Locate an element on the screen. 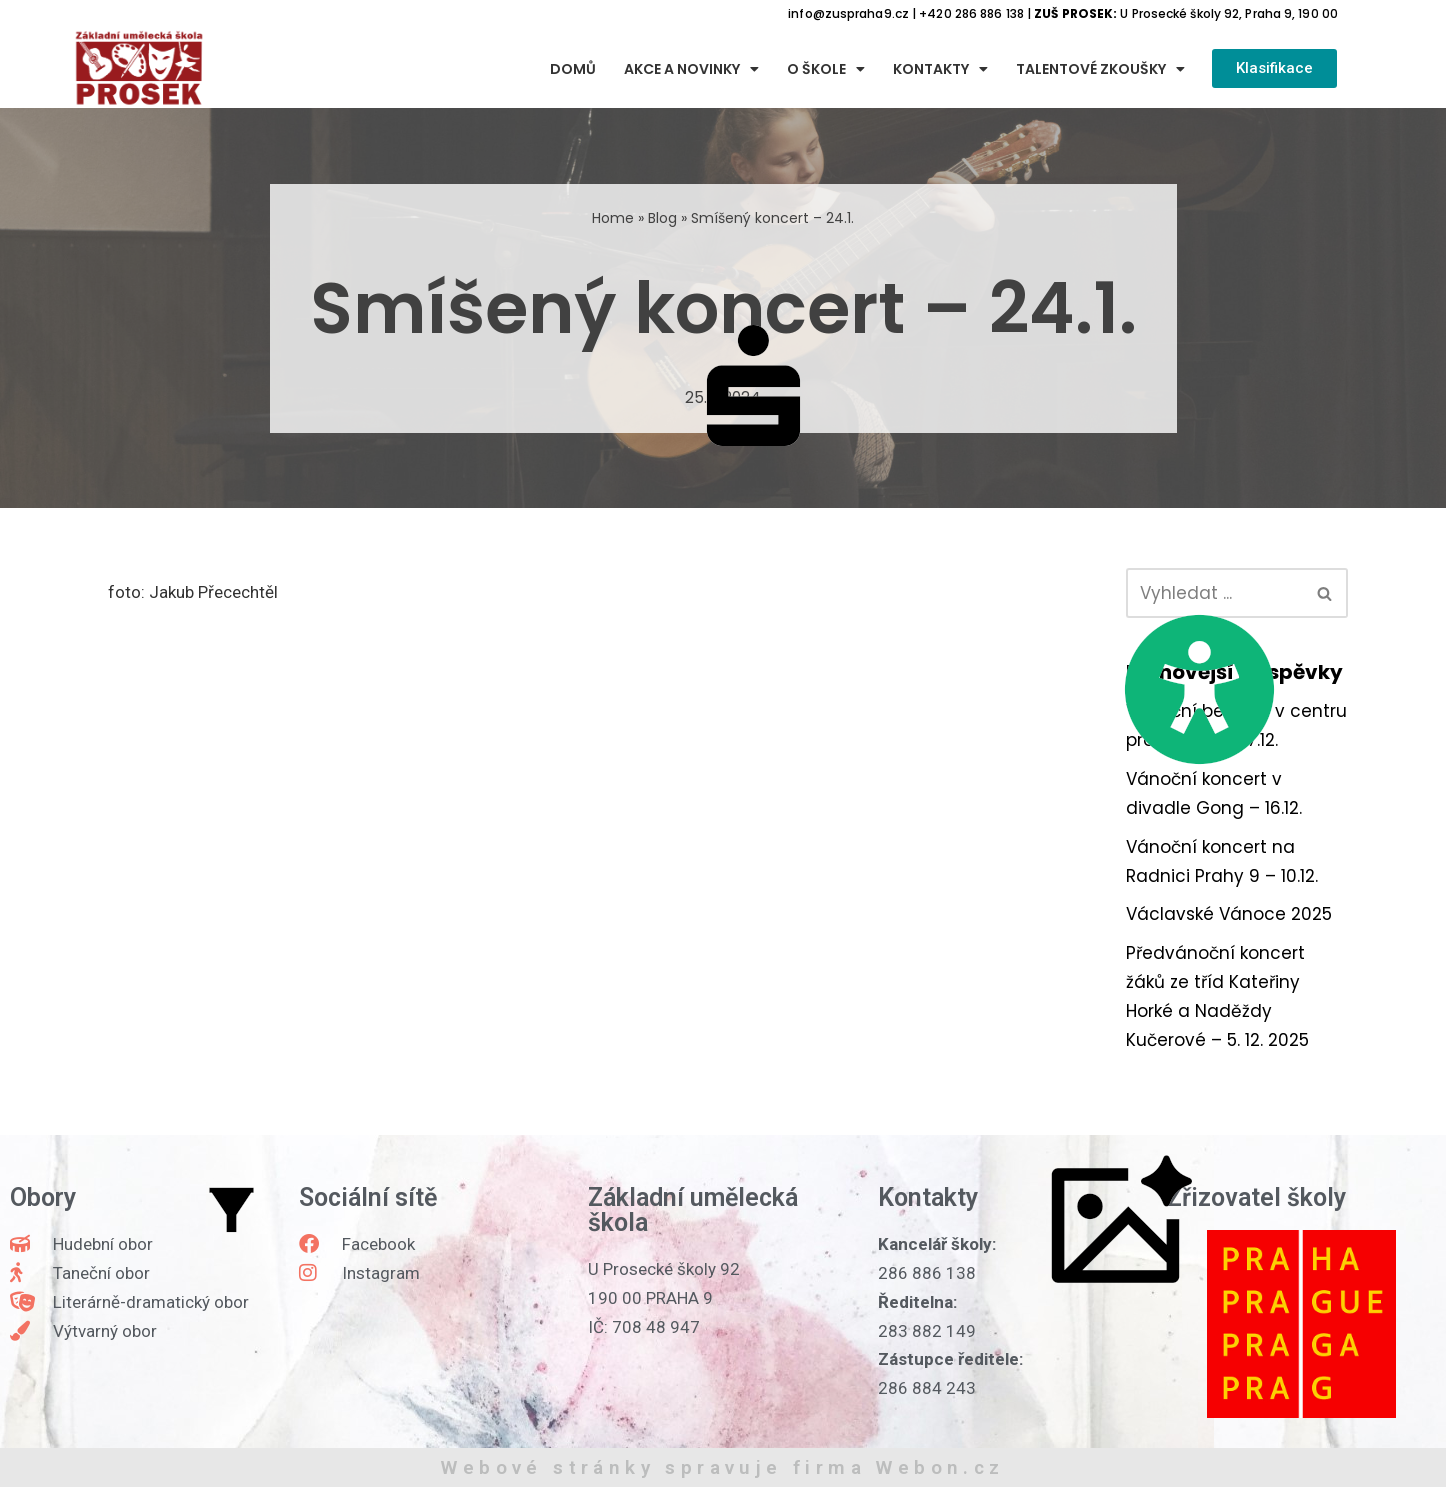 The width and height of the screenshot is (1446, 1487). generate or enhance an image using AI is located at coordinates (1115, 1225).